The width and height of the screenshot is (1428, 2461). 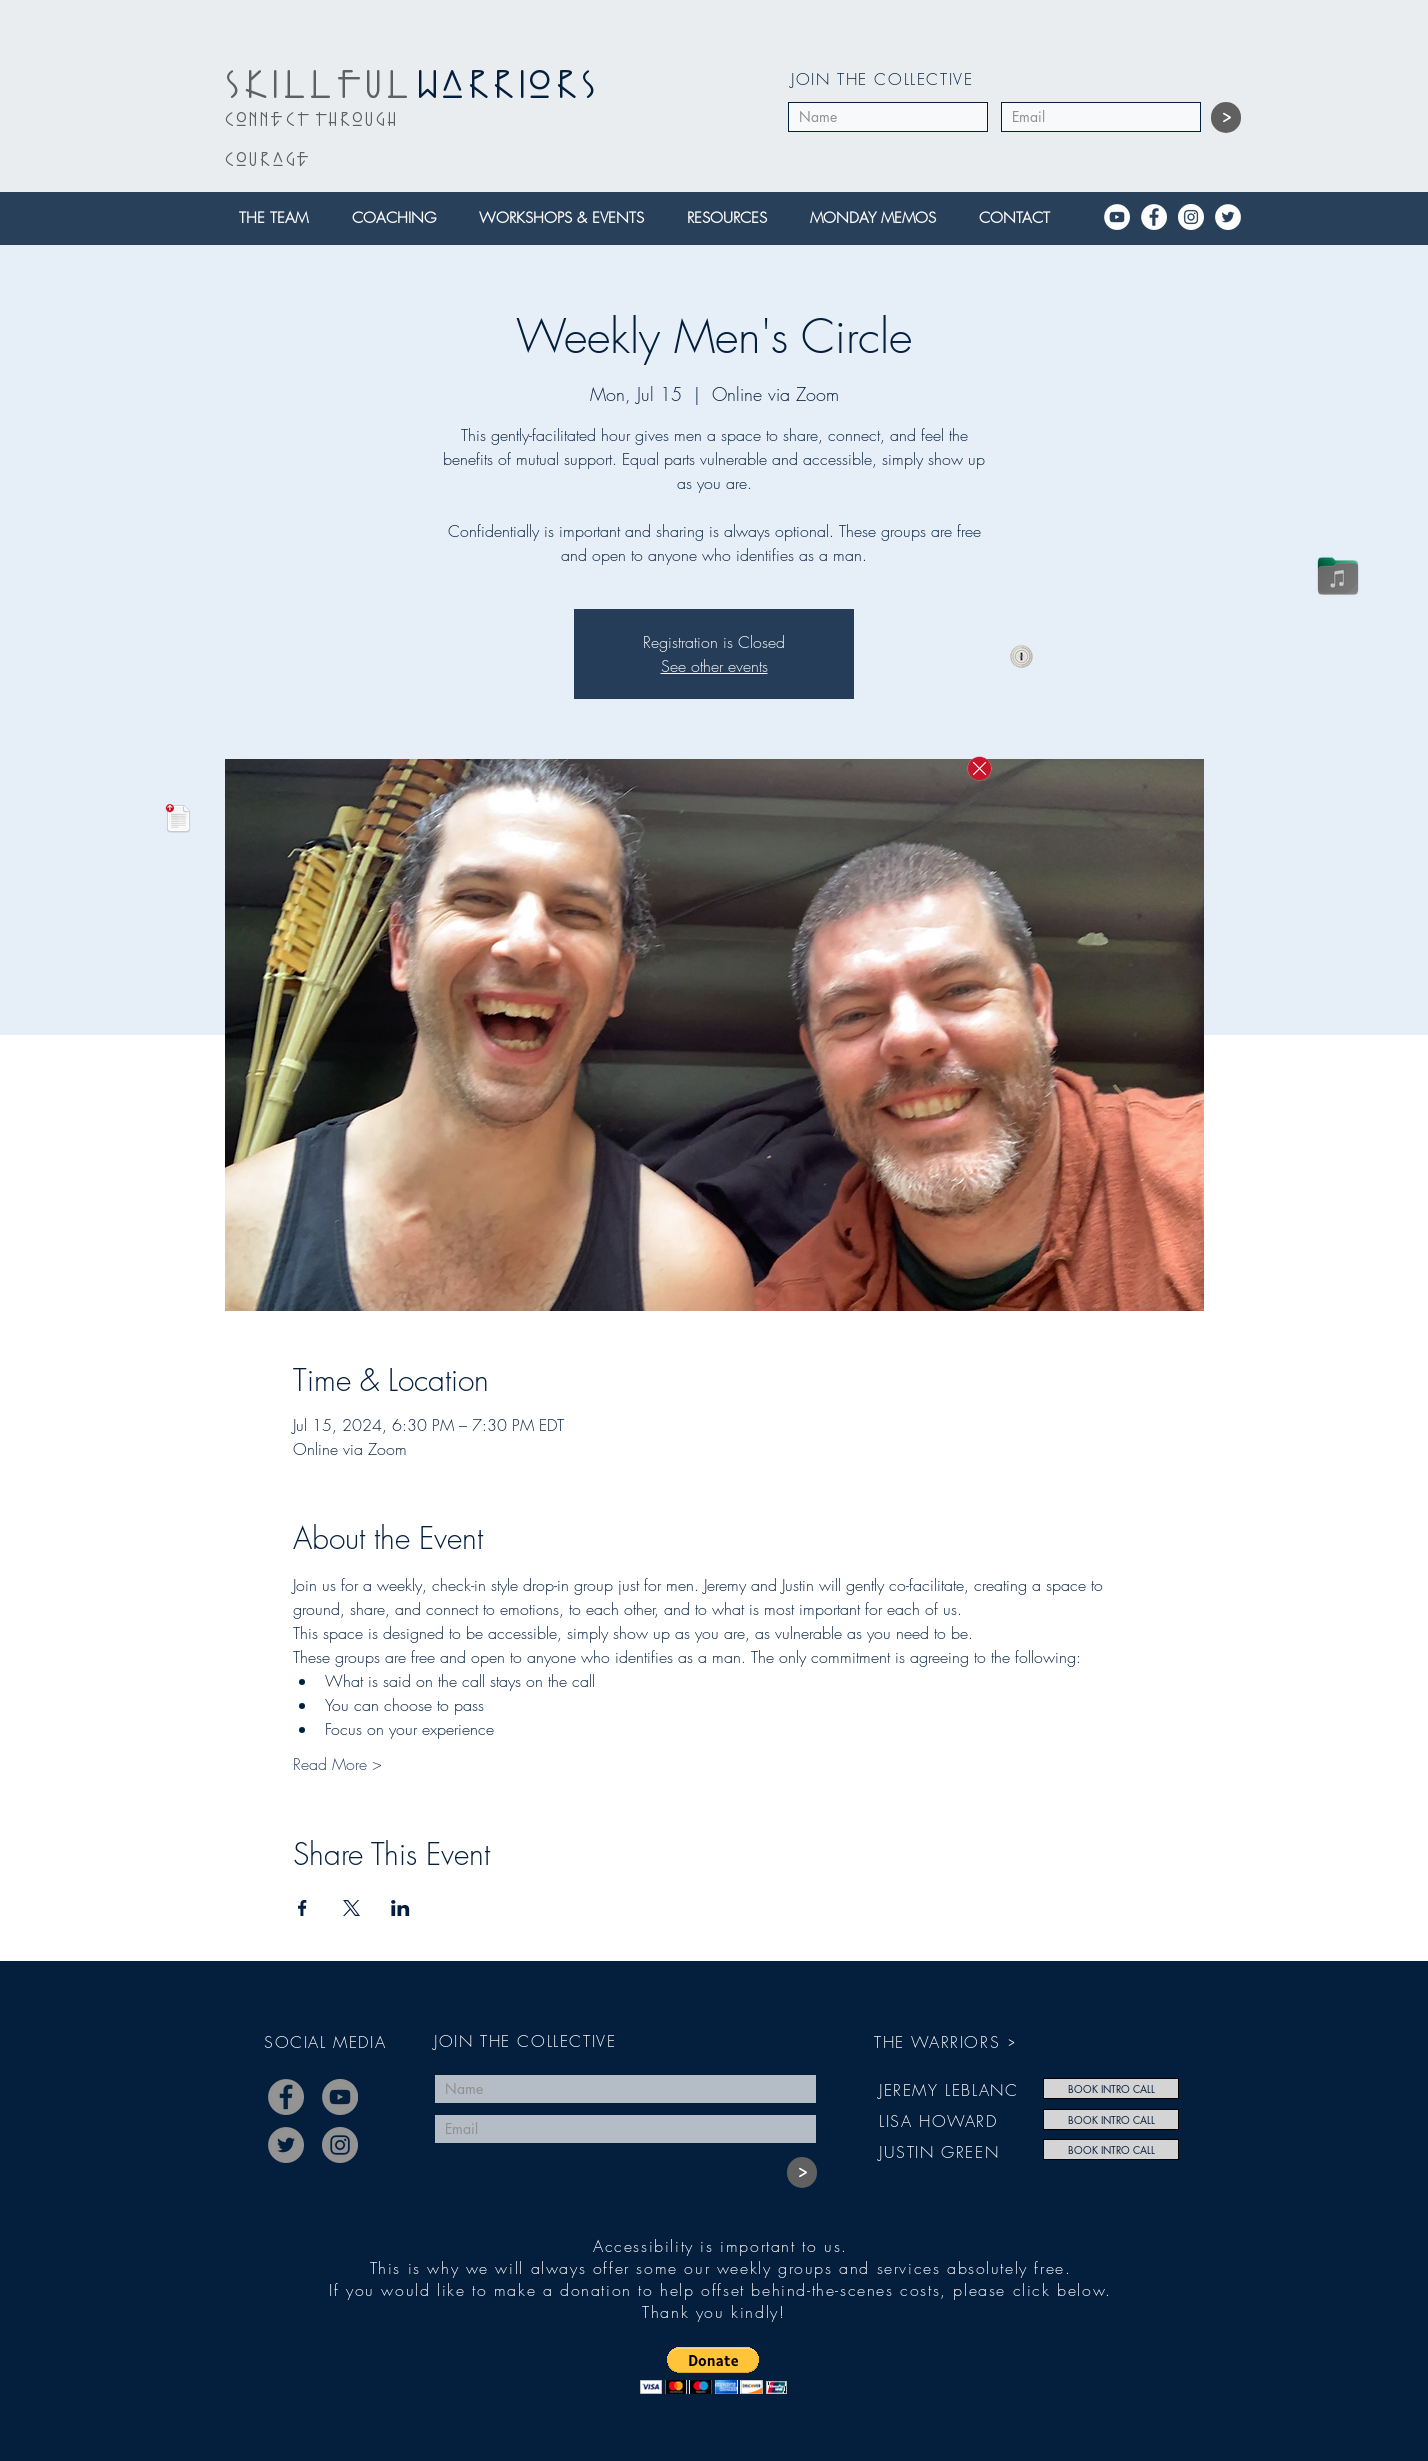 What do you see at coordinates (1021, 656) in the screenshot?
I see `open passwords and keys manager` at bounding box center [1021, 656].